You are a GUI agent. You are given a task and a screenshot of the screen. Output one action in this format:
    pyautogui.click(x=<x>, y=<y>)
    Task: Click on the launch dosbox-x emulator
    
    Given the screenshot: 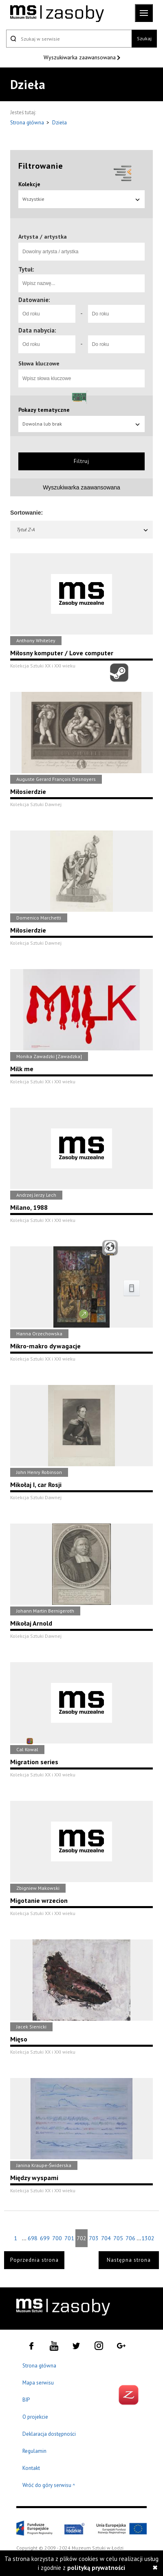 What is the action you would take?
    pyautogui.click(x=30, y=1741)
    